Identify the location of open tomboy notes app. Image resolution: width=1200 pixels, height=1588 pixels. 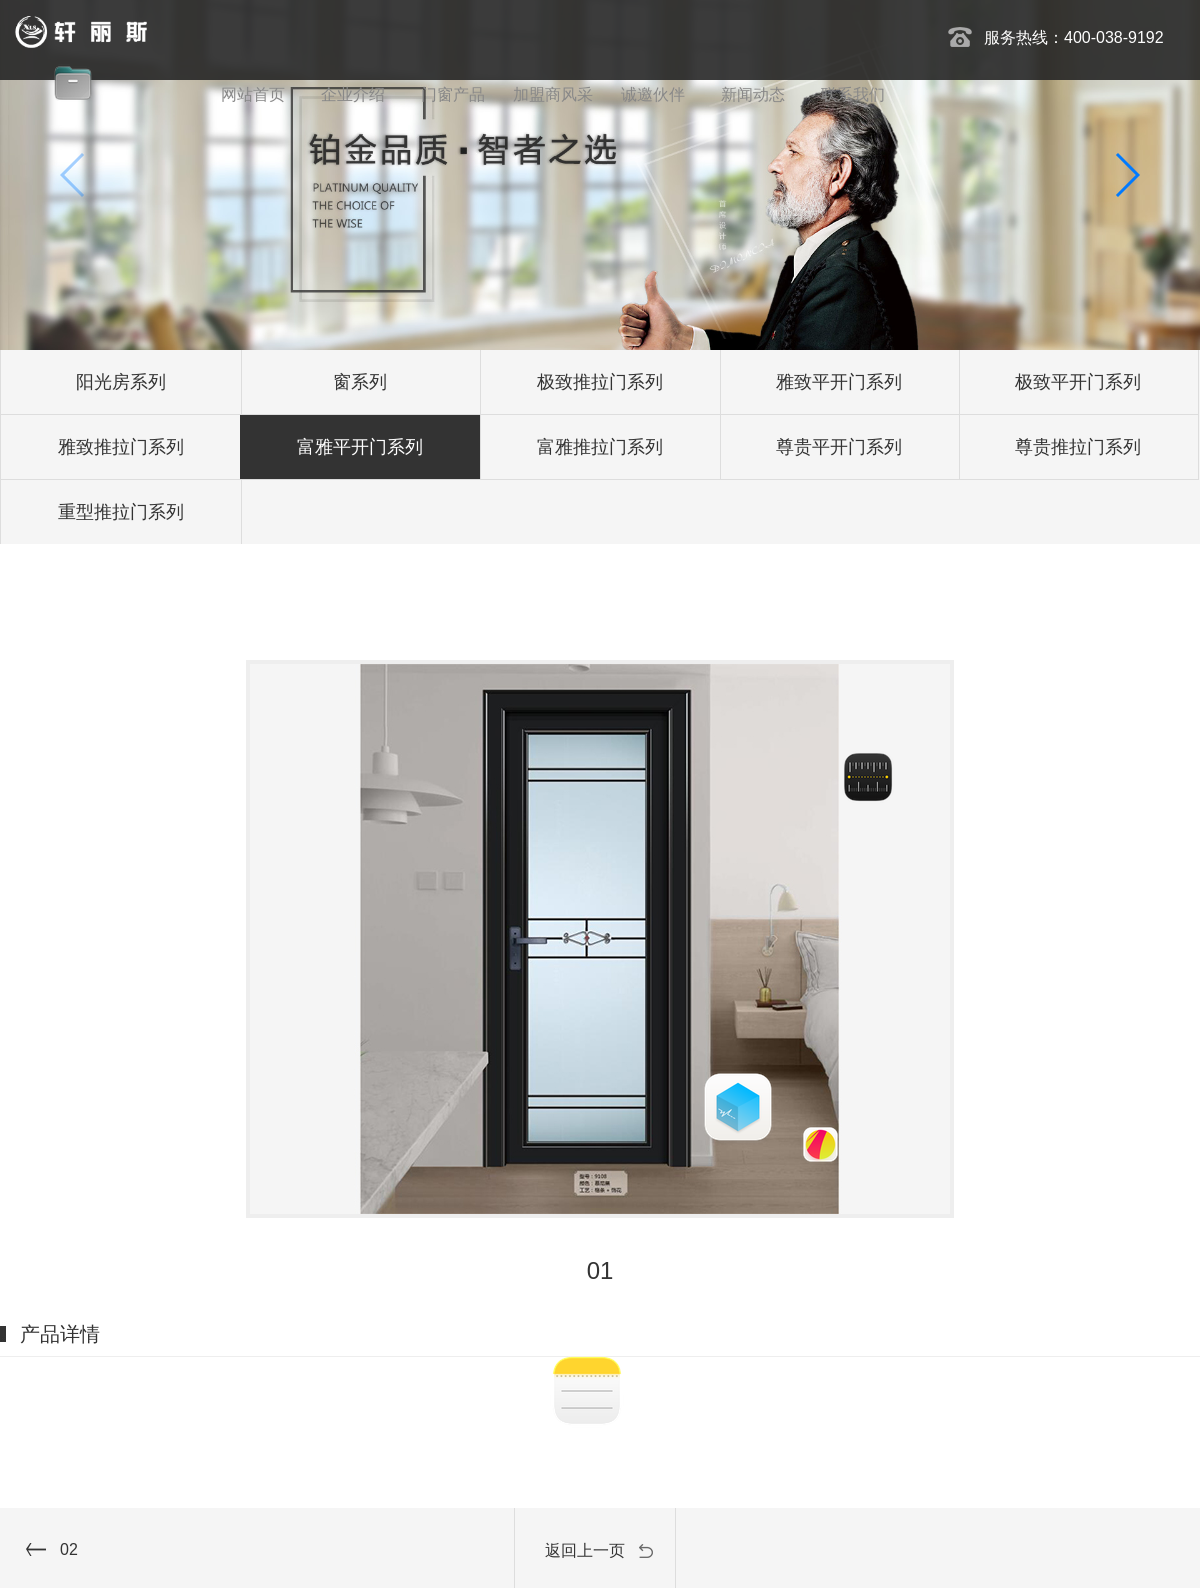
(587, 1391).